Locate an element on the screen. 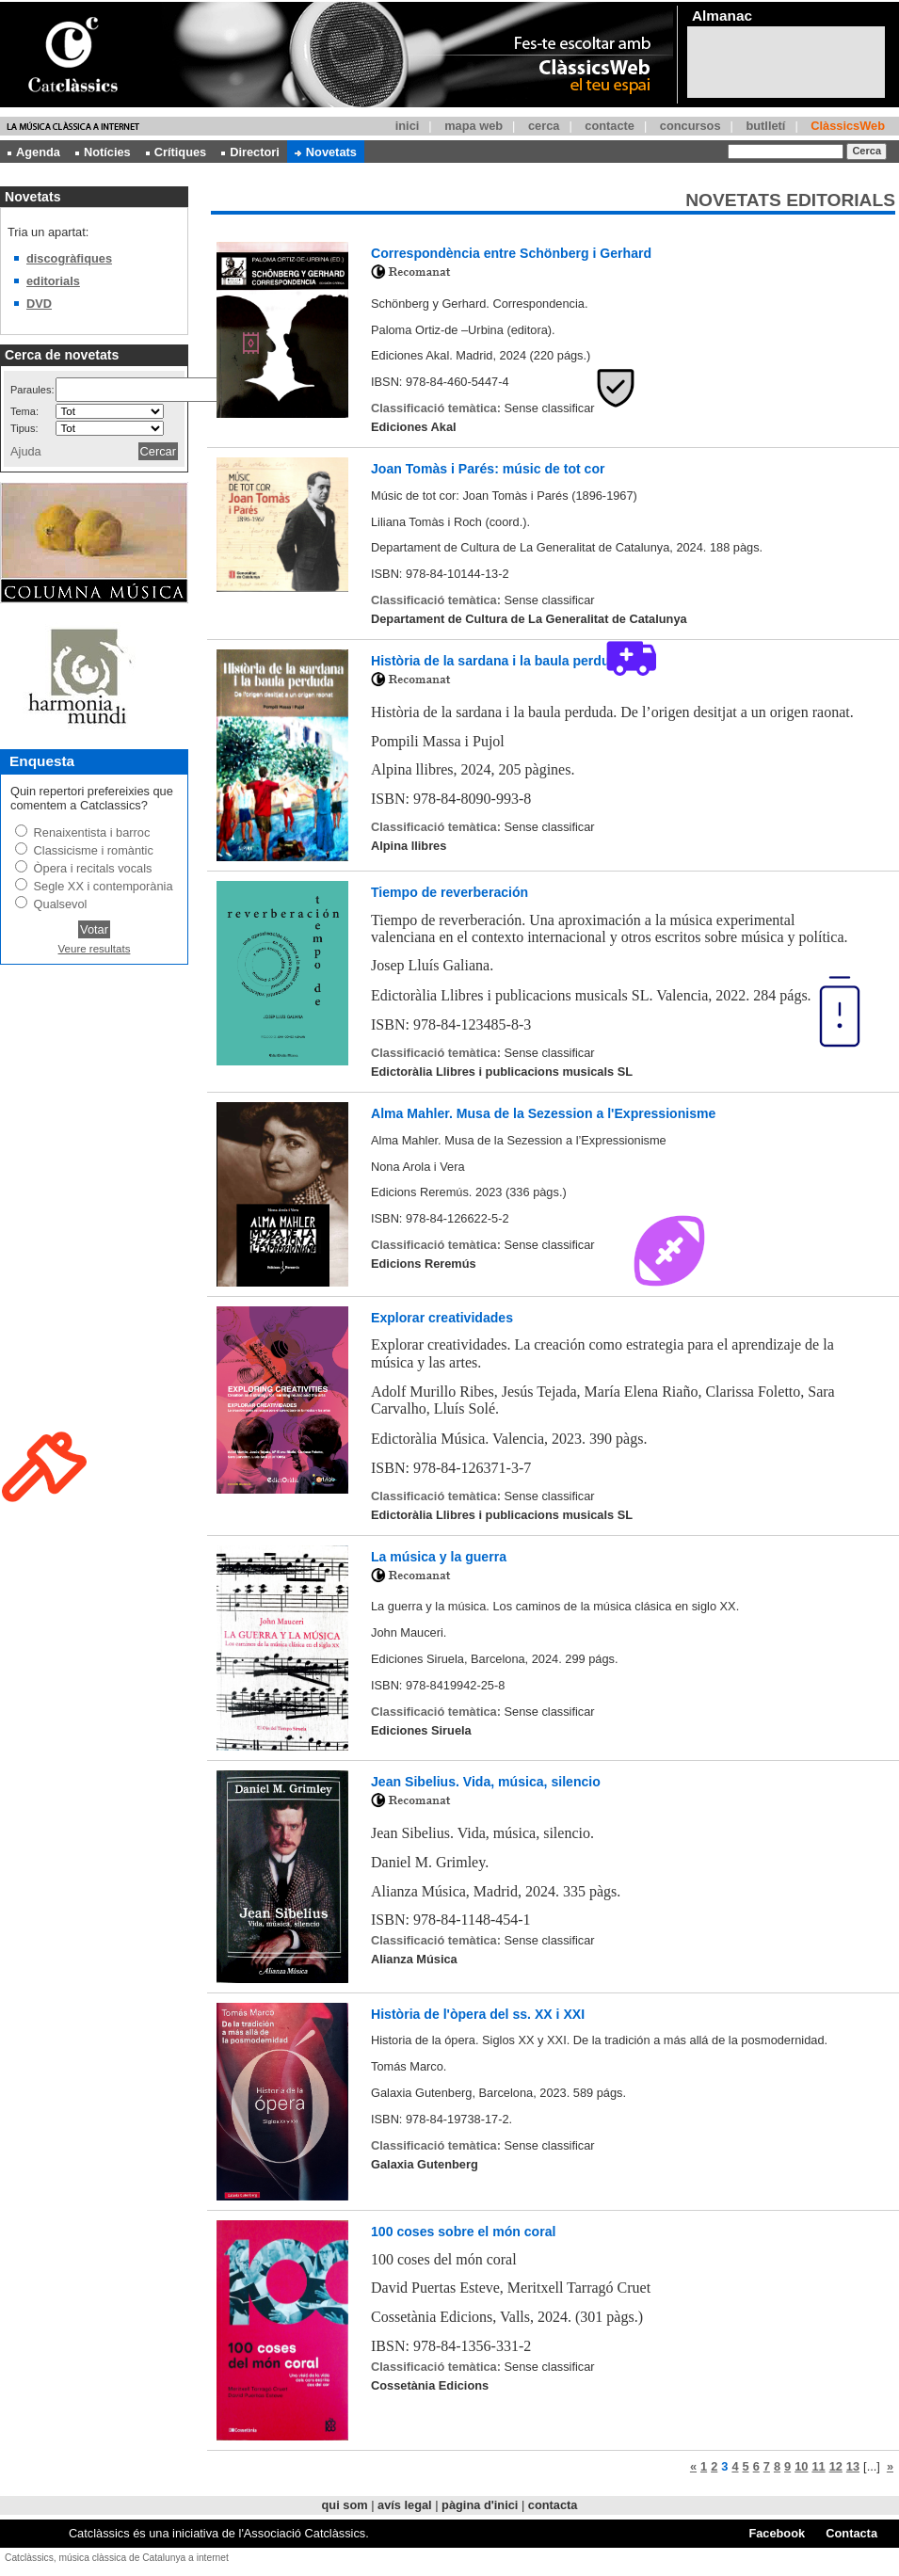 The width and height of the screenshot is (899, 2576). access crafting or building tools is located at coordinates (44, 1470).